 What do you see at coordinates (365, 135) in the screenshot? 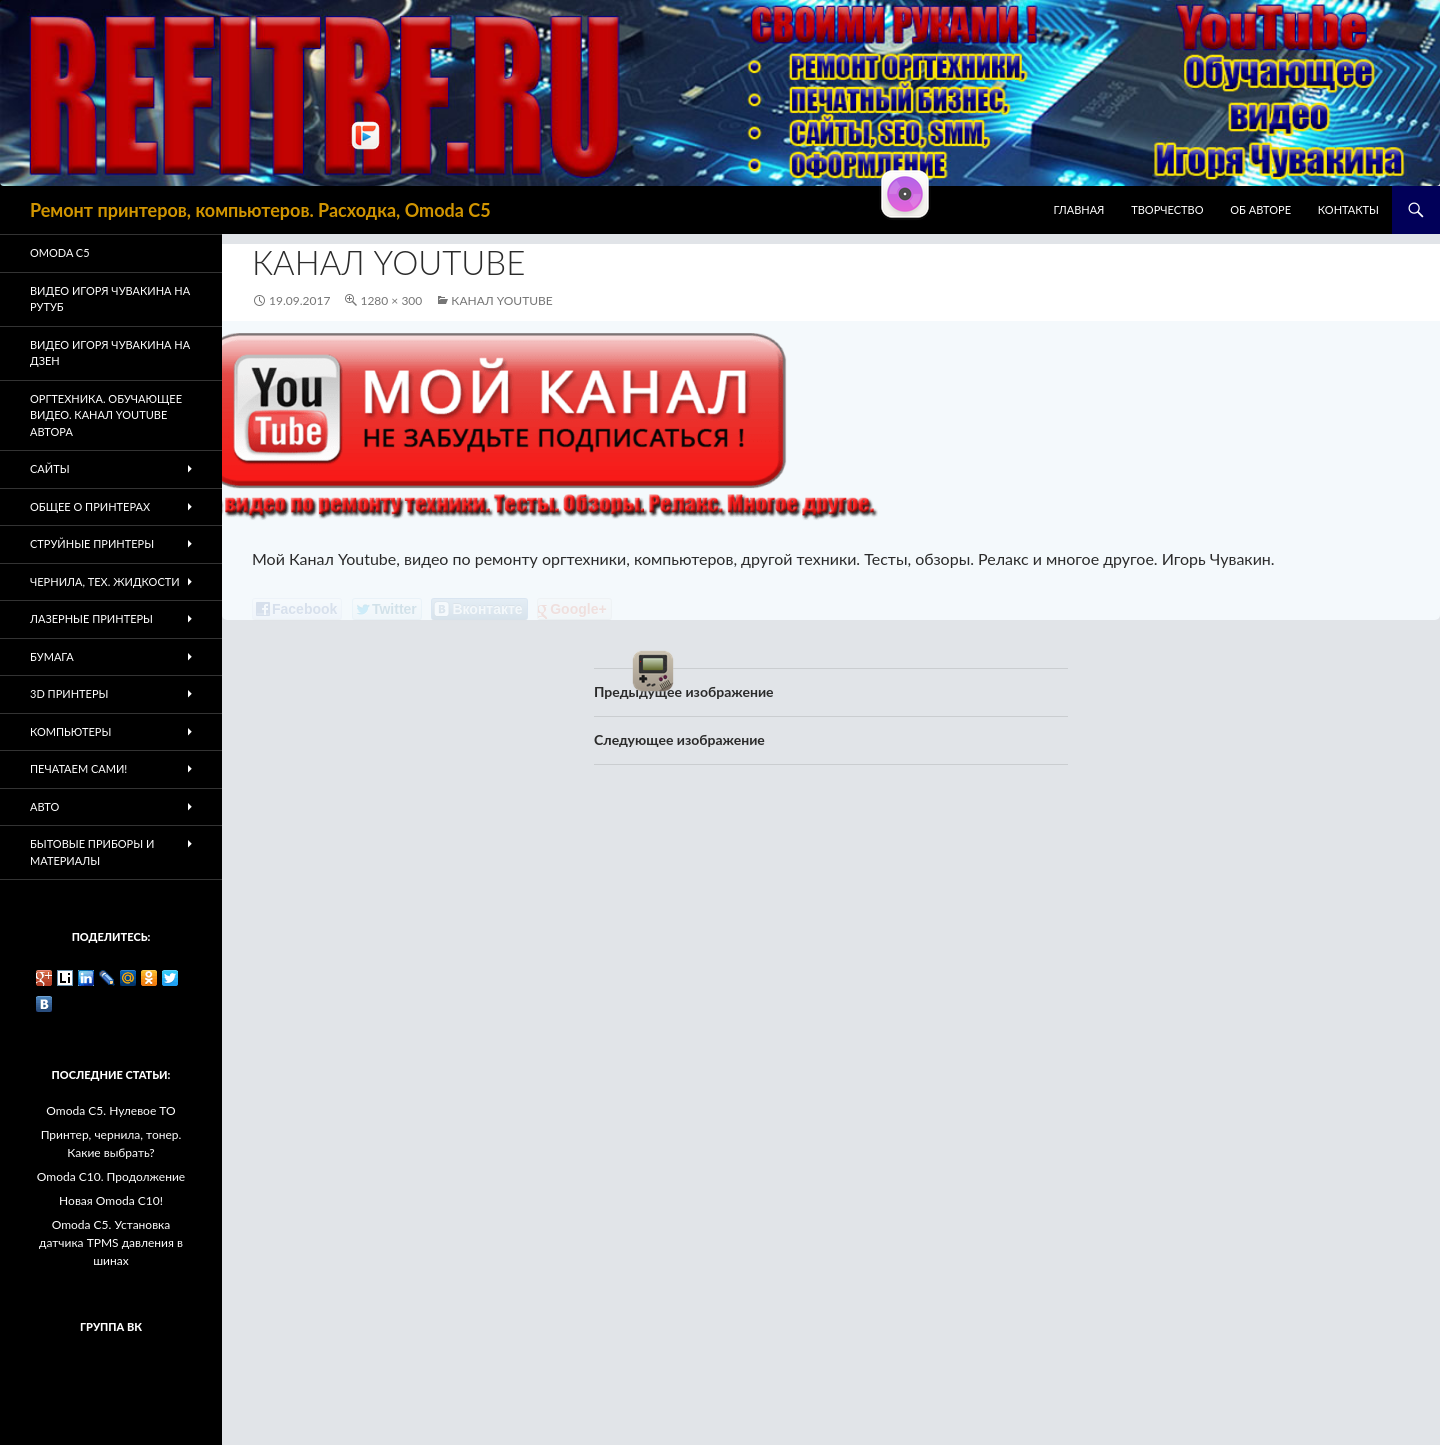
I see `open FreeTube app` at bounding box center [365, 135].